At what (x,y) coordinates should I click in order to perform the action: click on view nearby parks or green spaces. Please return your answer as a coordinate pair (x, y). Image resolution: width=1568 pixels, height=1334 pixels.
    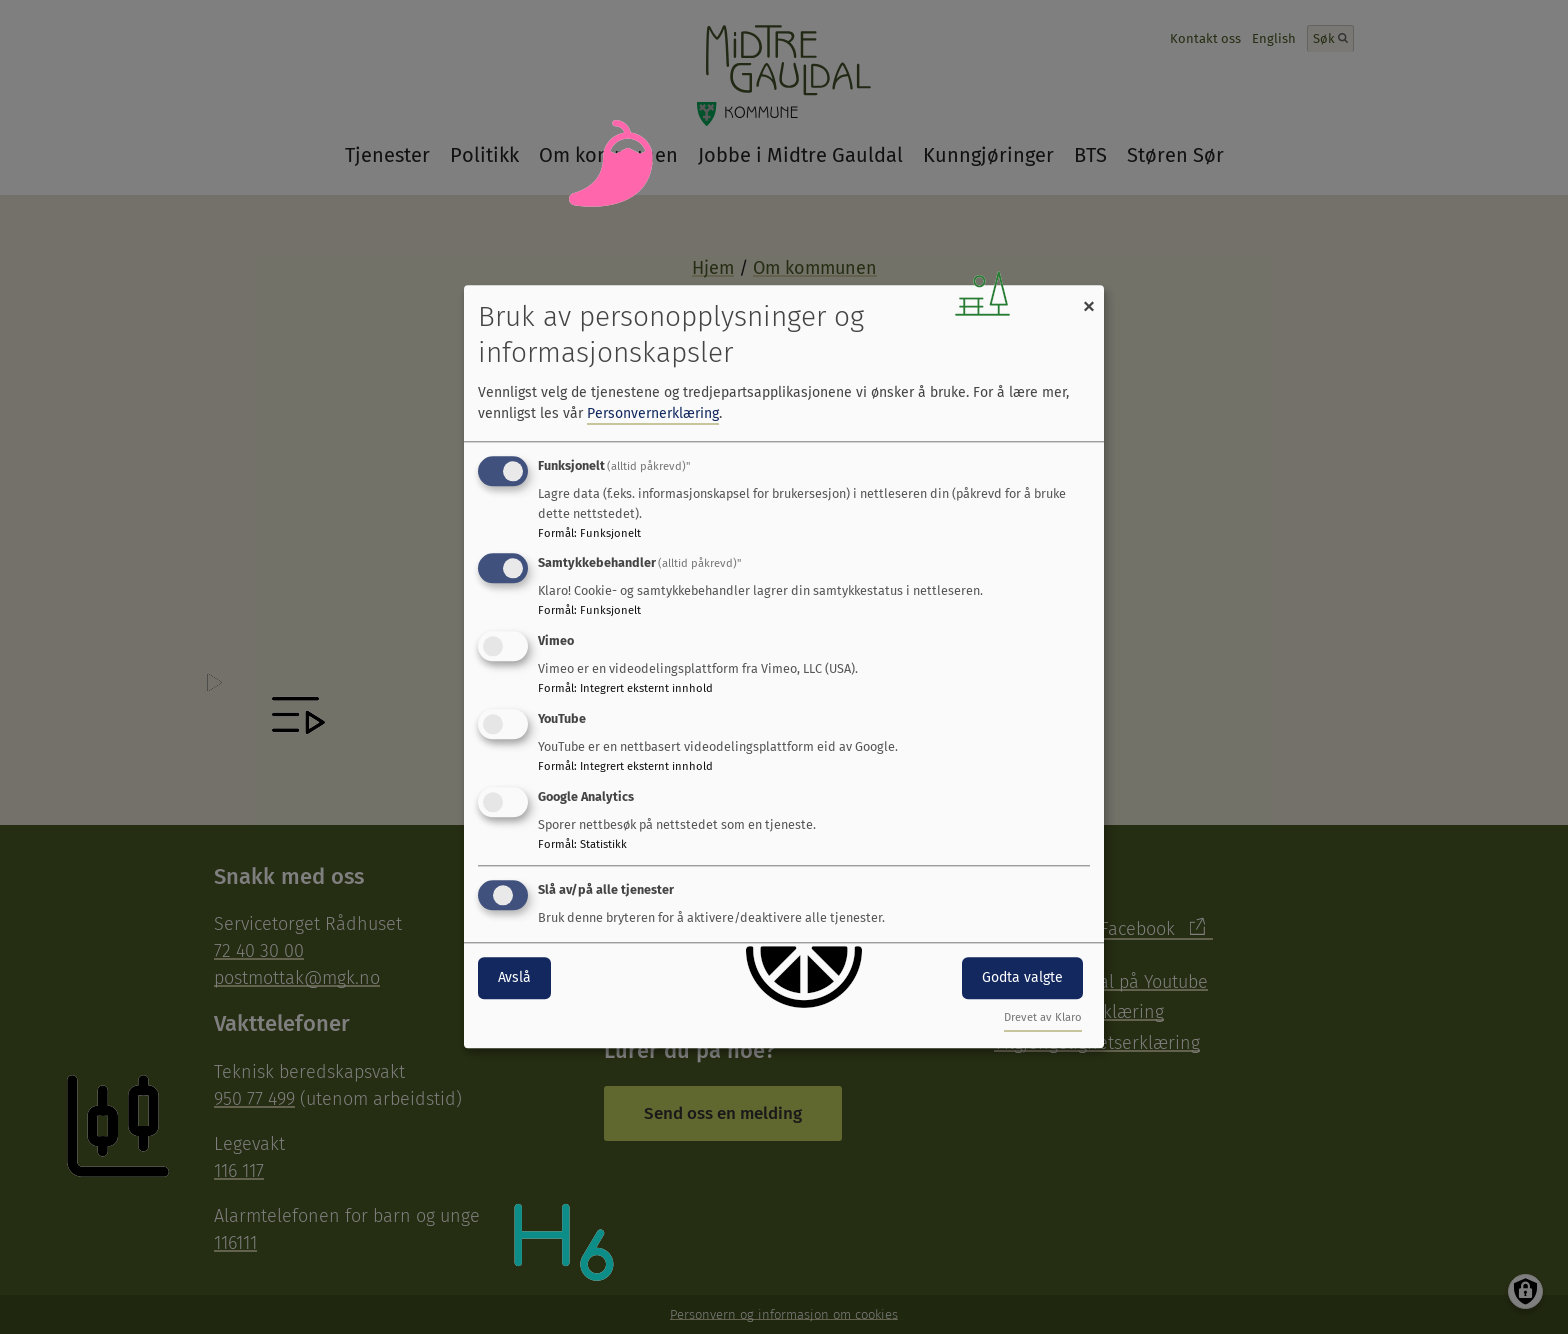
    Looking at the image, I should click on (982, 296).